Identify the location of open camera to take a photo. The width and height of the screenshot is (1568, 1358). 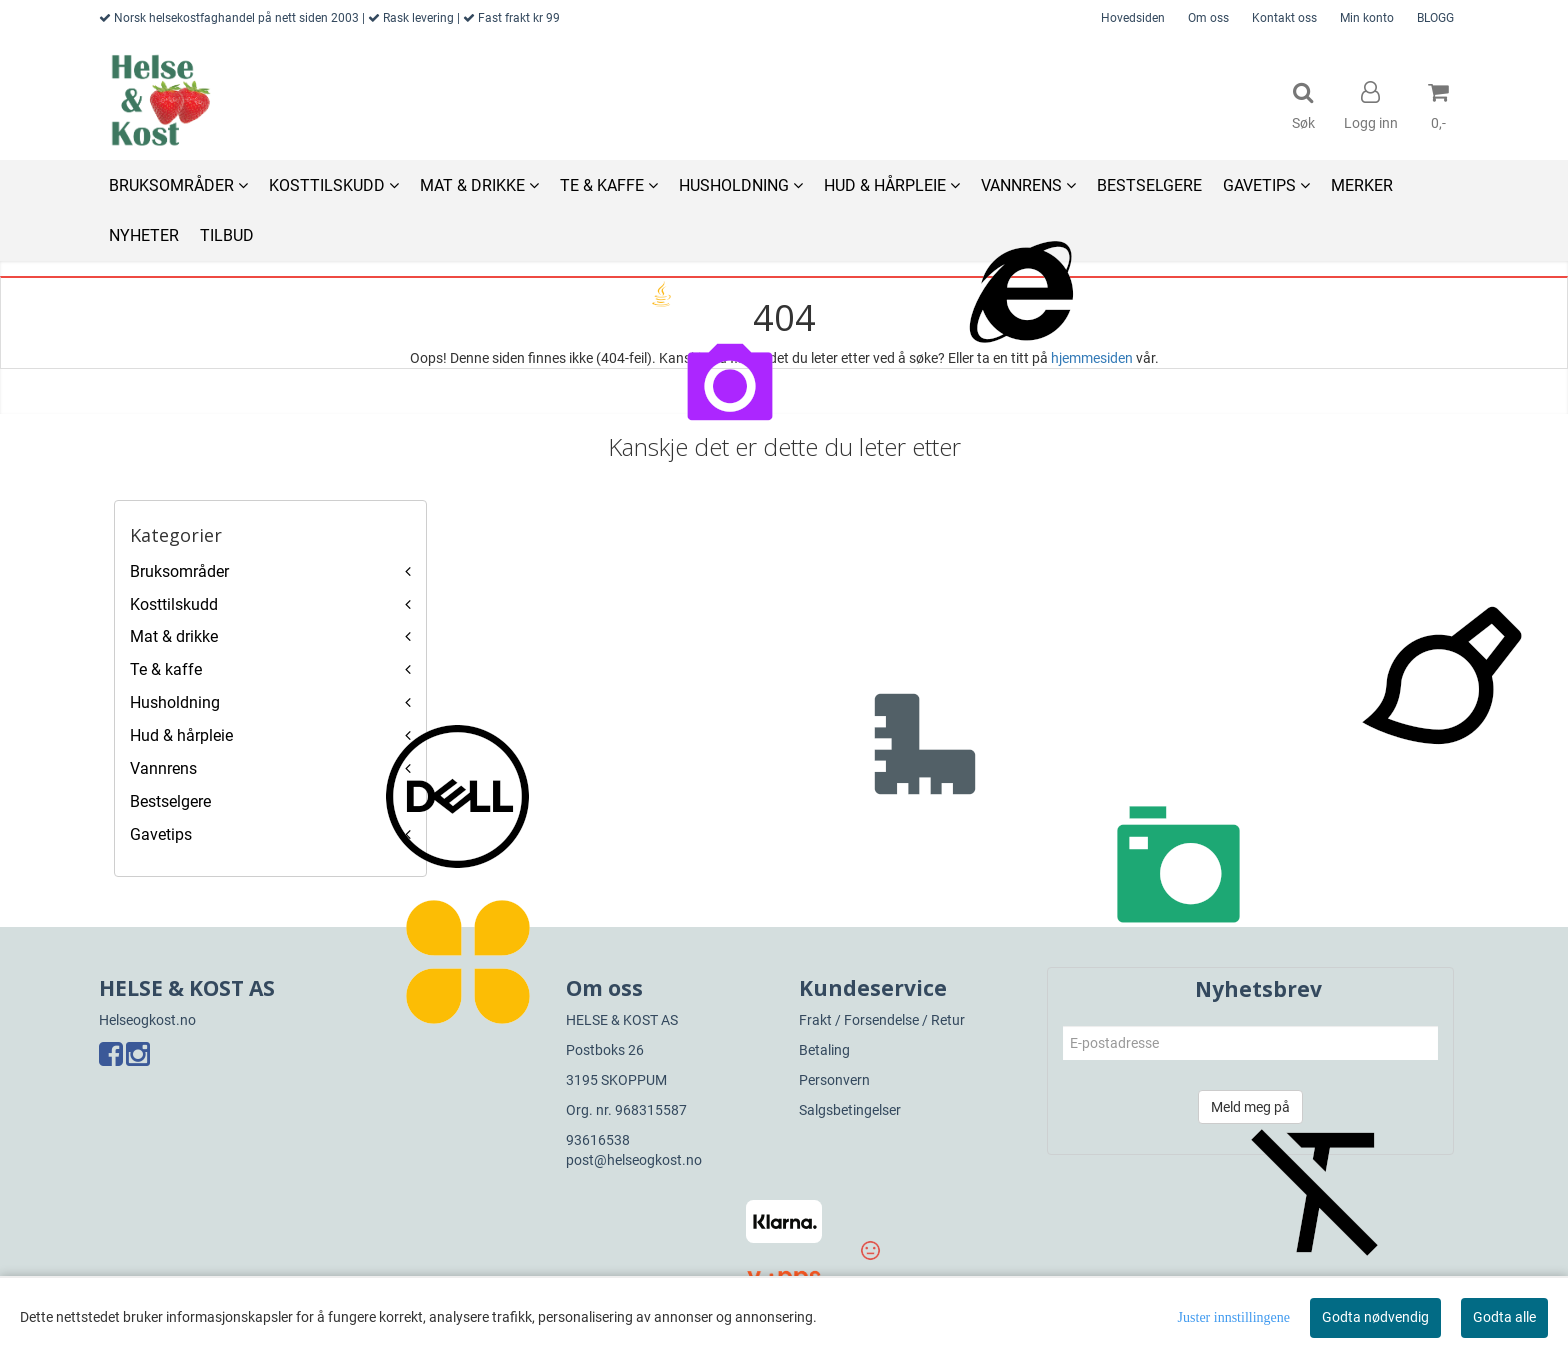
(1178, 867).